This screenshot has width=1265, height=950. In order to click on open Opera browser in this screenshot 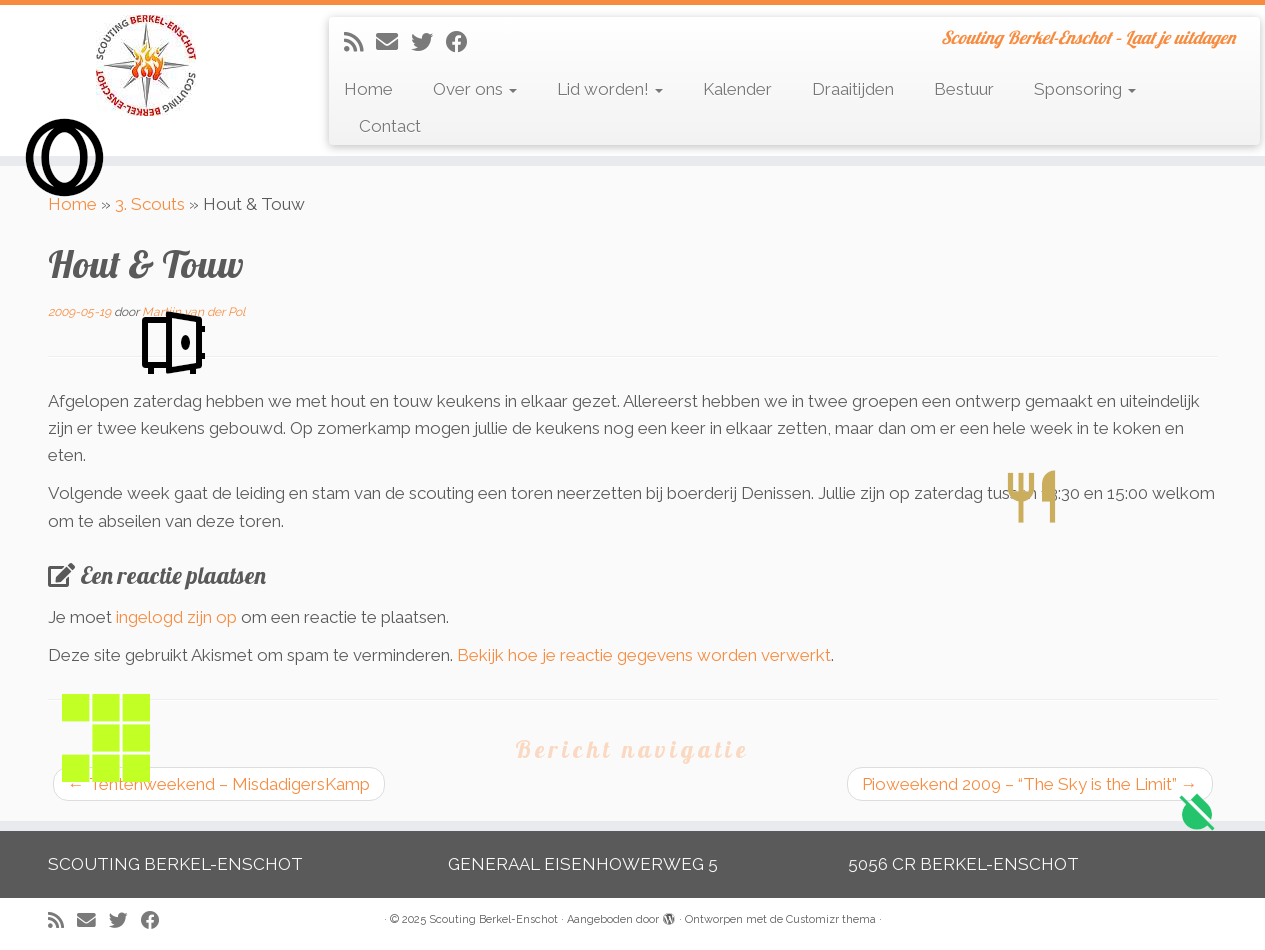, I will do `click(64, 157)`.